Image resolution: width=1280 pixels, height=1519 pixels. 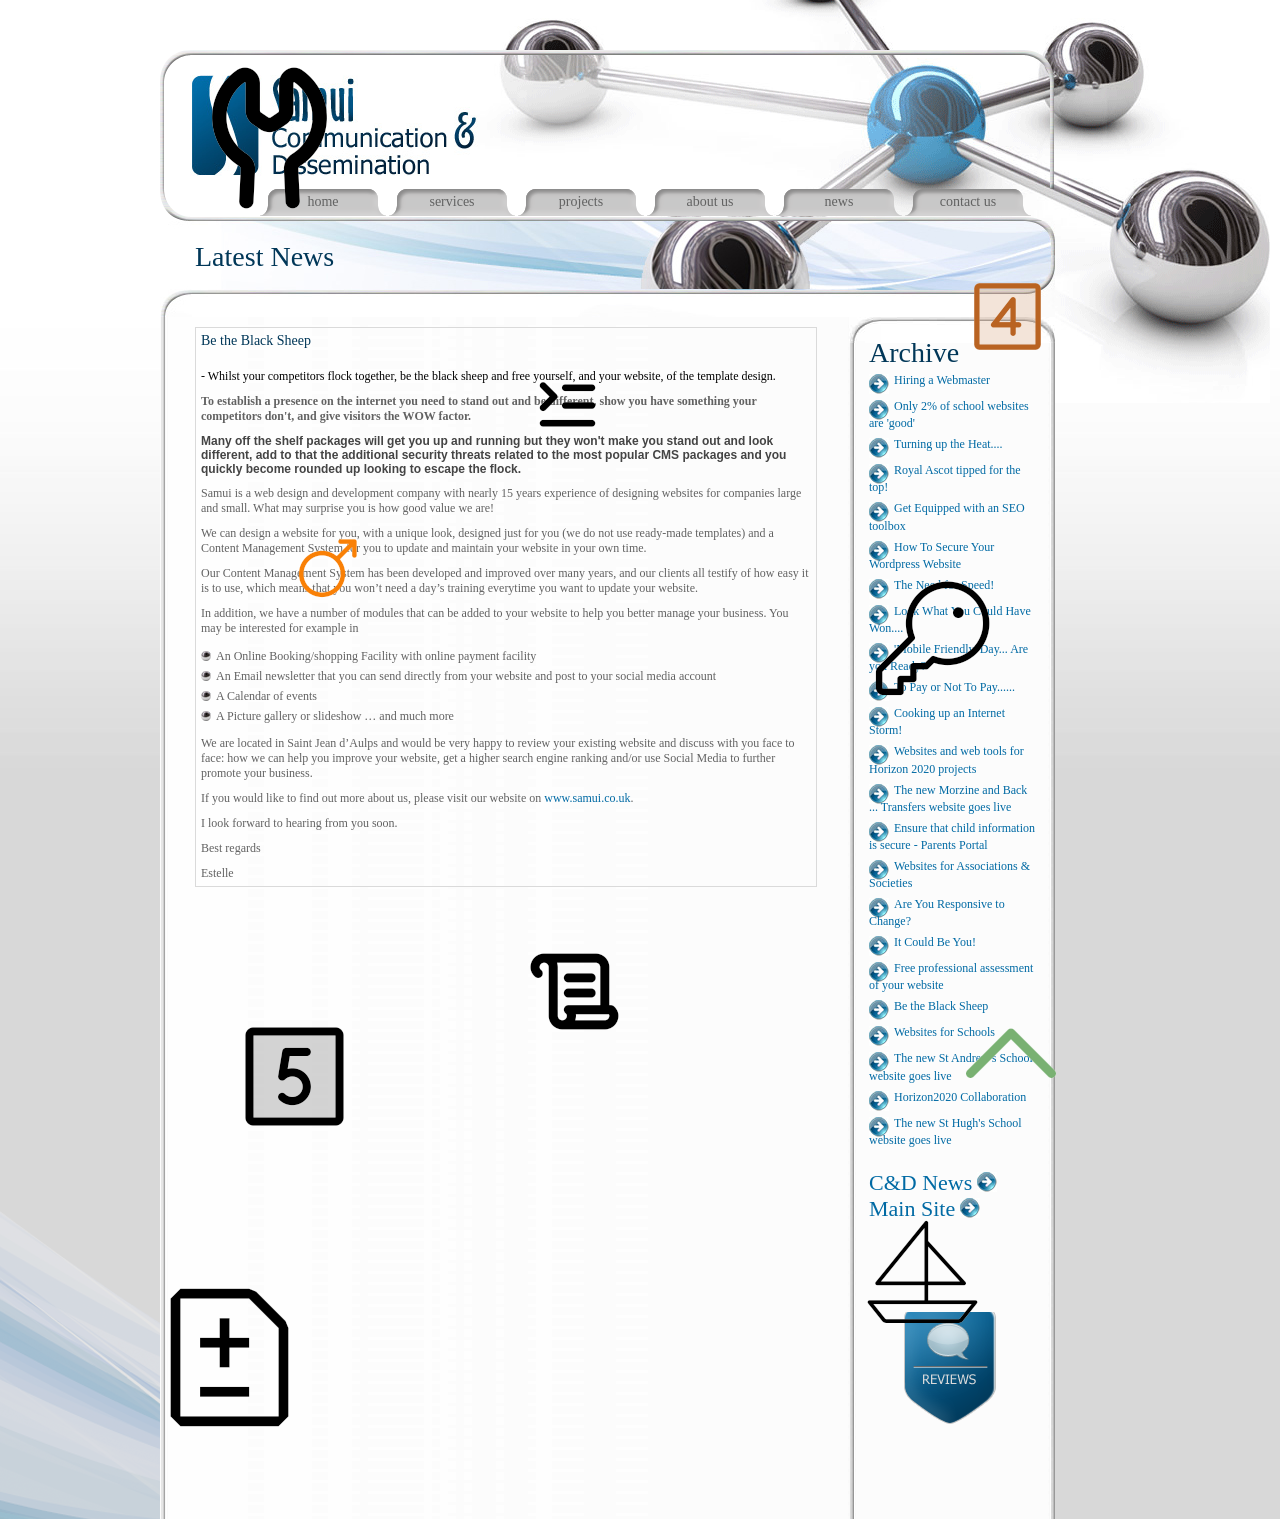 What do you see at coordinates (1007, 316) in the screenshot?
I see `select or input the number four` at bounding box center [1007, 316].